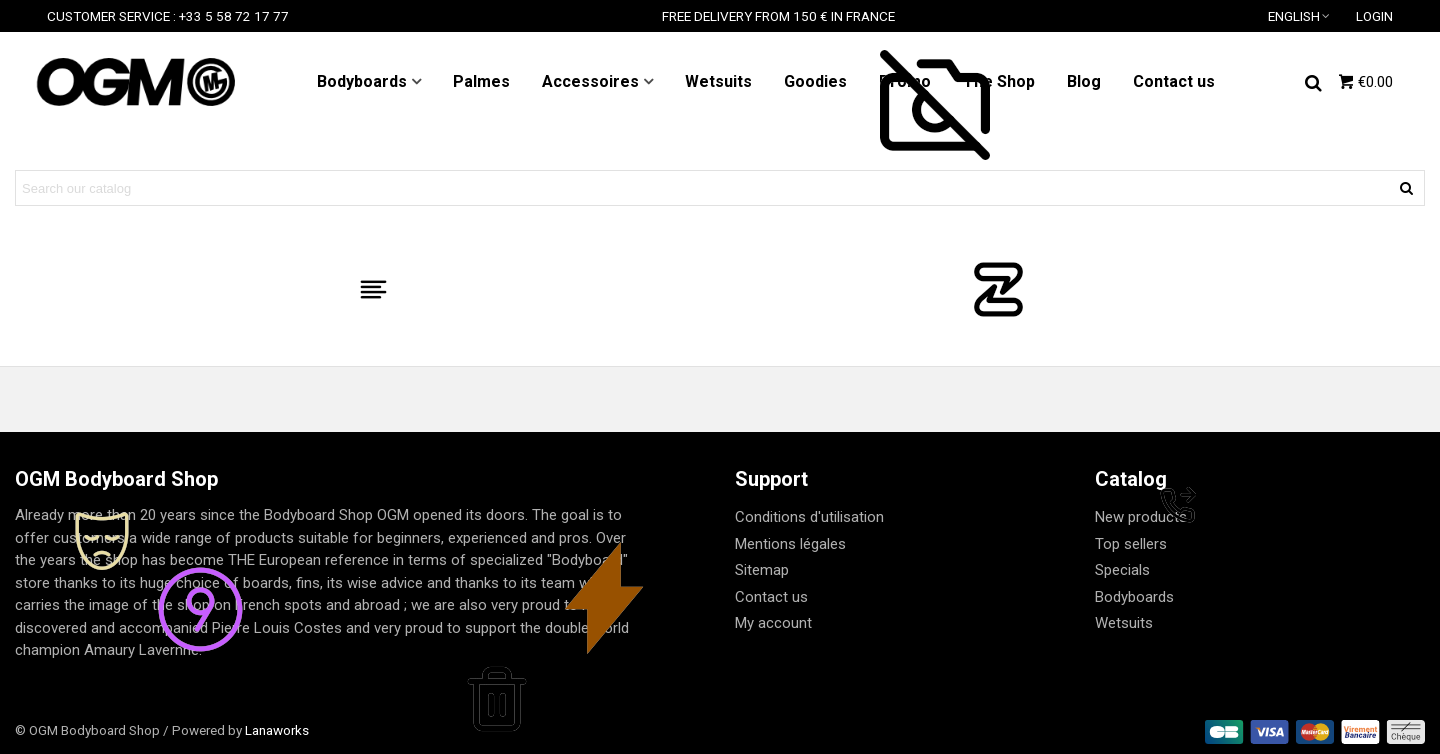  What do you see at coordinates (1177, 505) in the screenshot?
I see `forward an incoming call` at bounding box center [1177, 505].